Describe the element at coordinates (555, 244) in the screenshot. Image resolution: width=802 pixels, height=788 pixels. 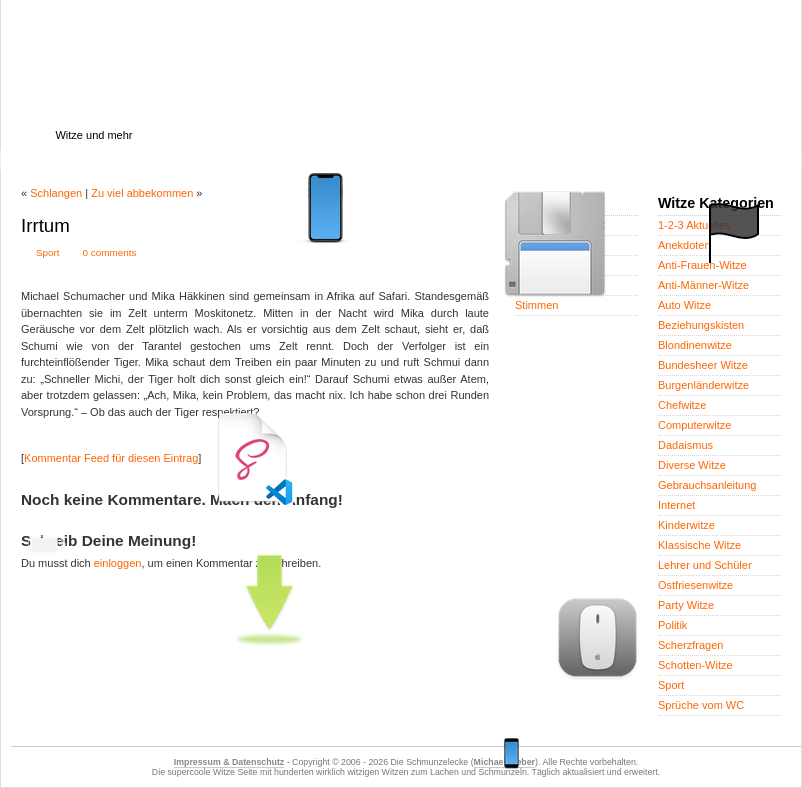
I see `magneto-optical disk drive or storage device` at that location.